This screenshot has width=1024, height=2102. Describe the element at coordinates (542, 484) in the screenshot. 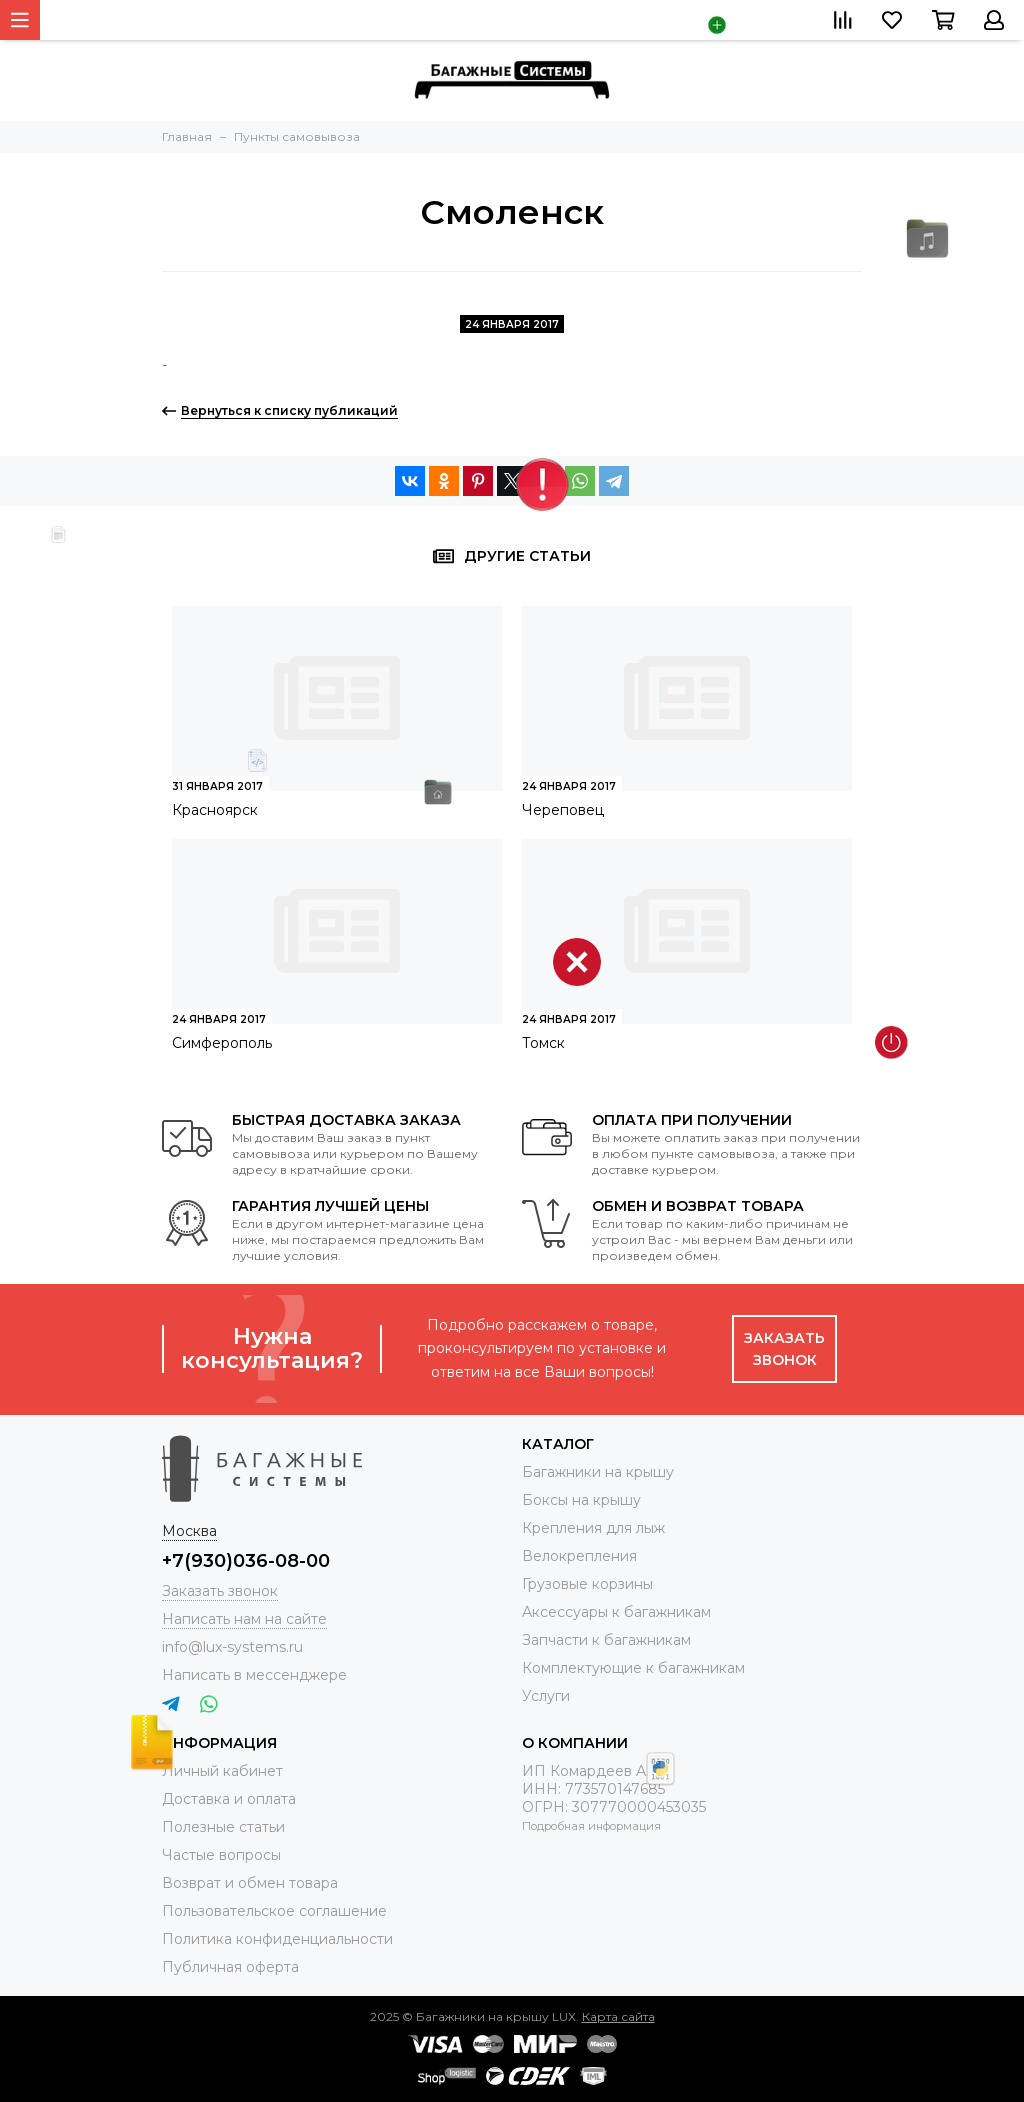

I see `indicates an important alert or warning` at that location.